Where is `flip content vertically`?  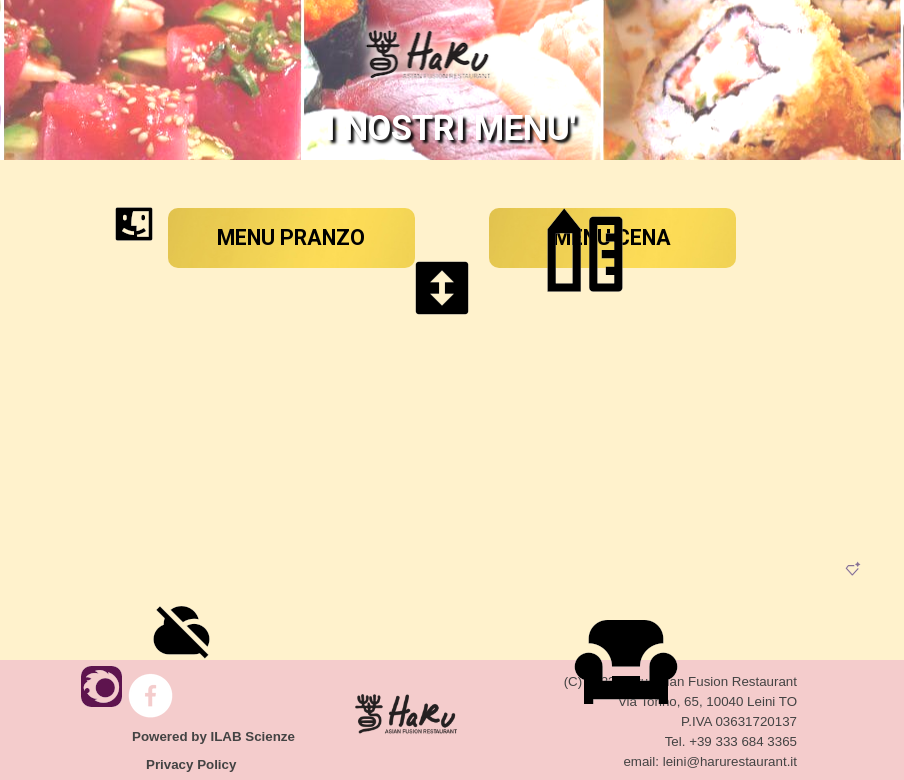 flip content vertically is located at coordinates (442, 288).